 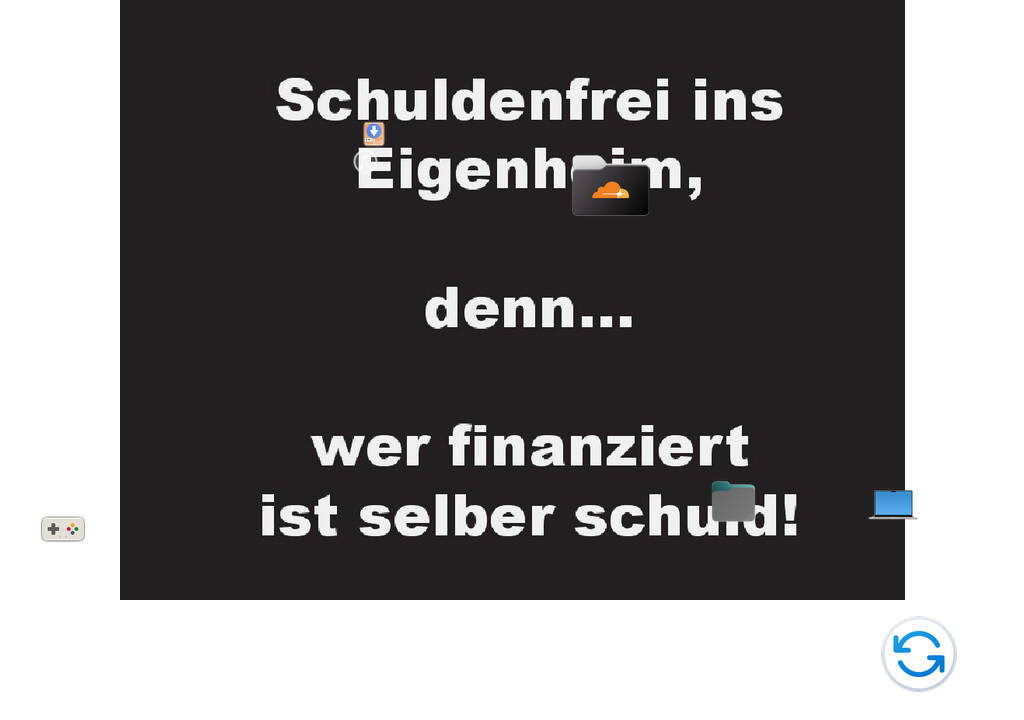 What do you see at coordinates (365, 161) in the screenshot?
I see `access your music library` at bounding box center [365, 161].